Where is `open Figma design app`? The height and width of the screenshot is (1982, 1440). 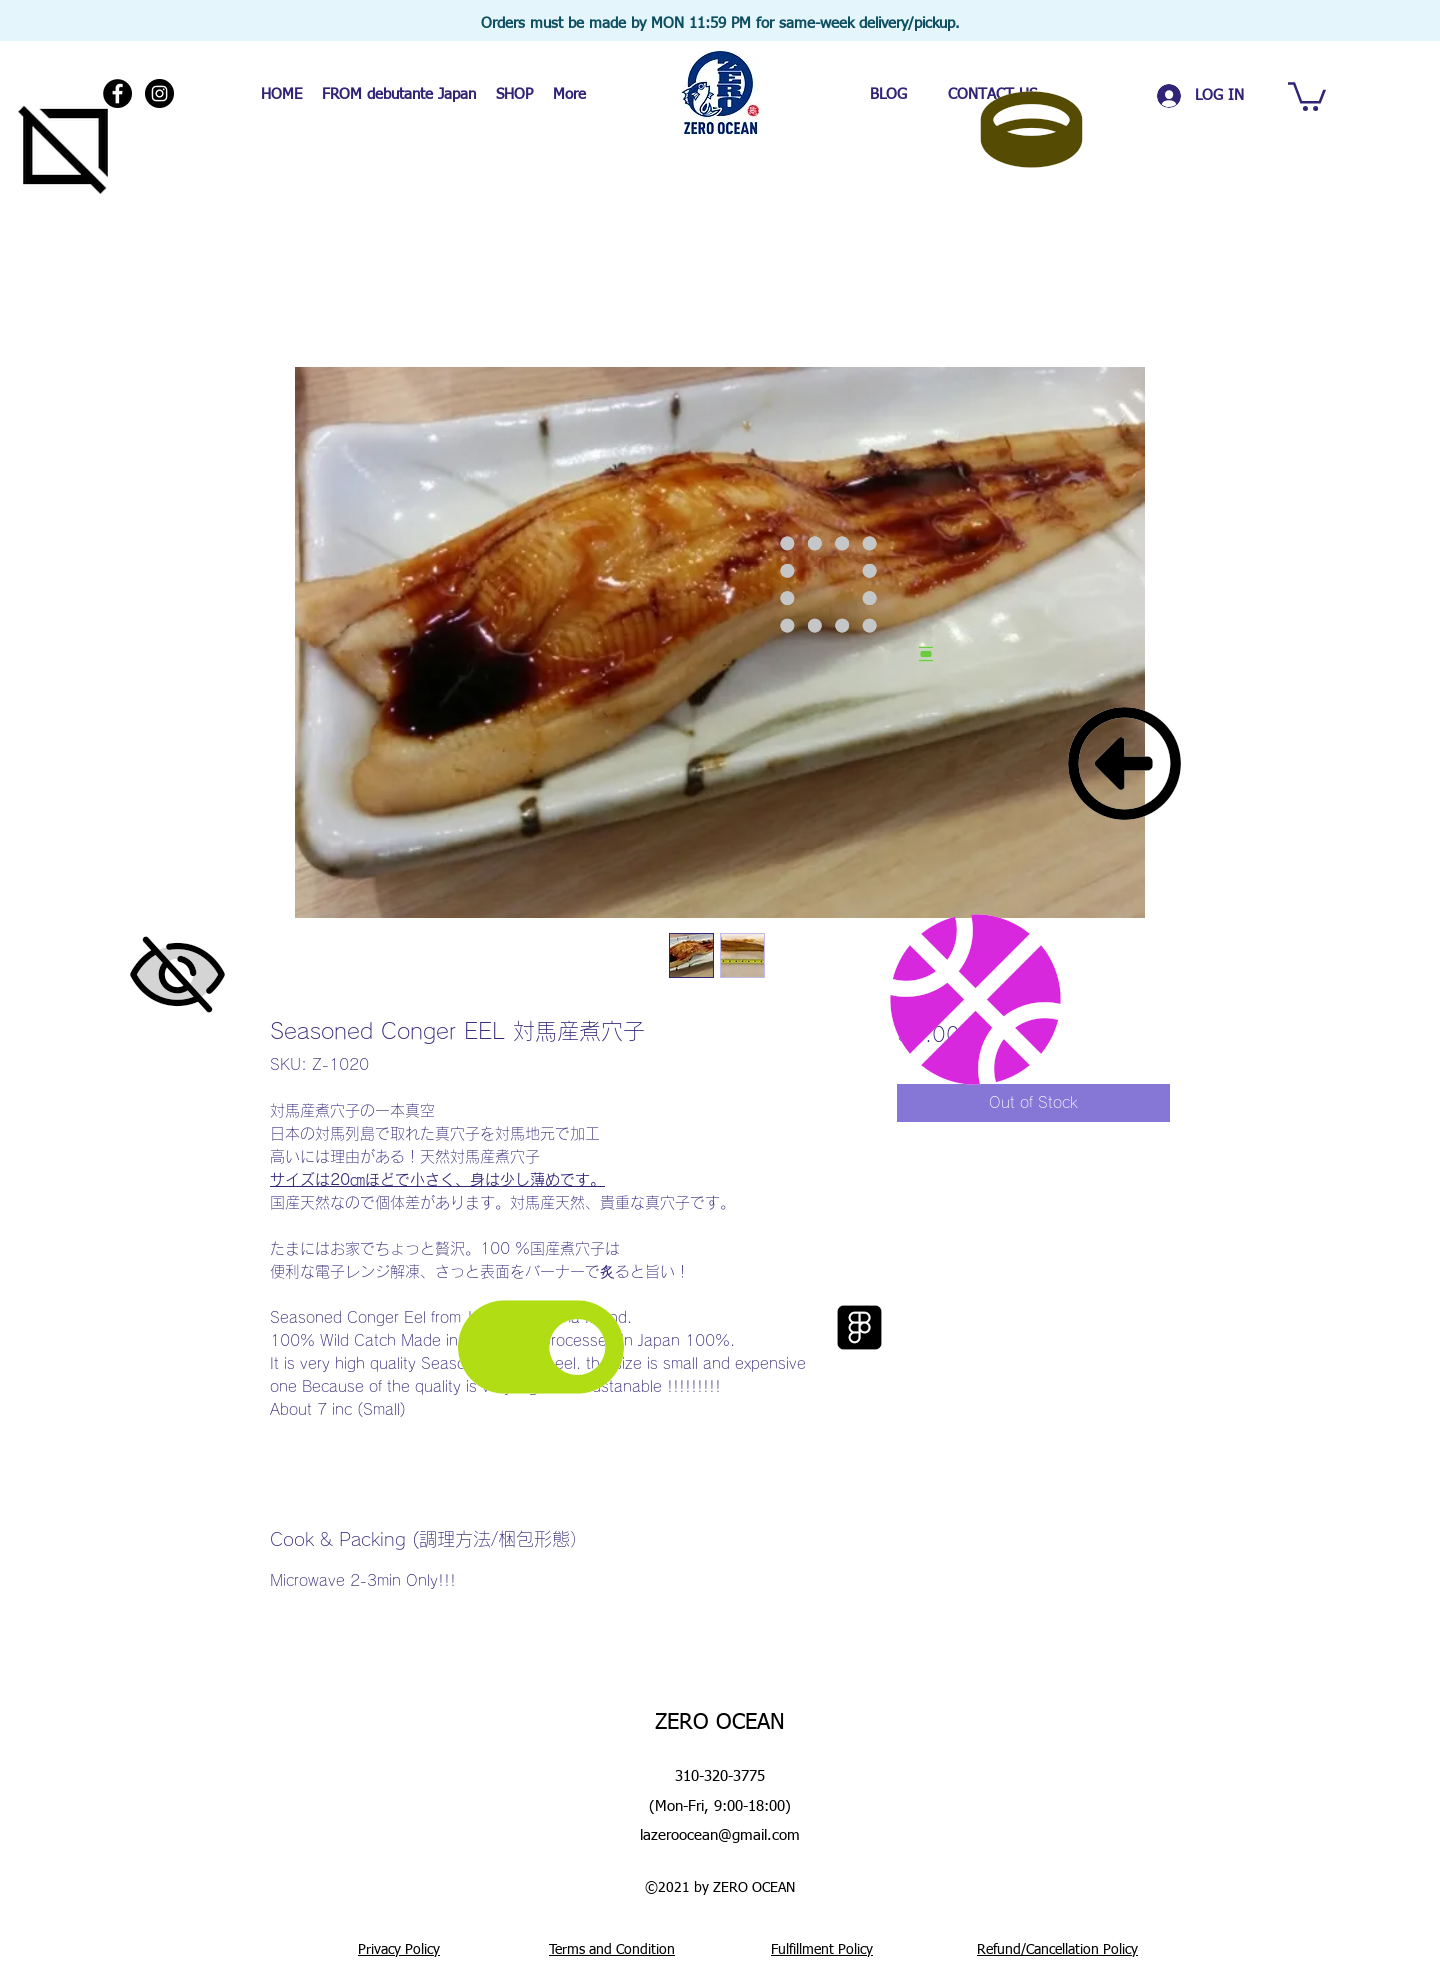 open Figma design app is located at coordinates (859, 1327).